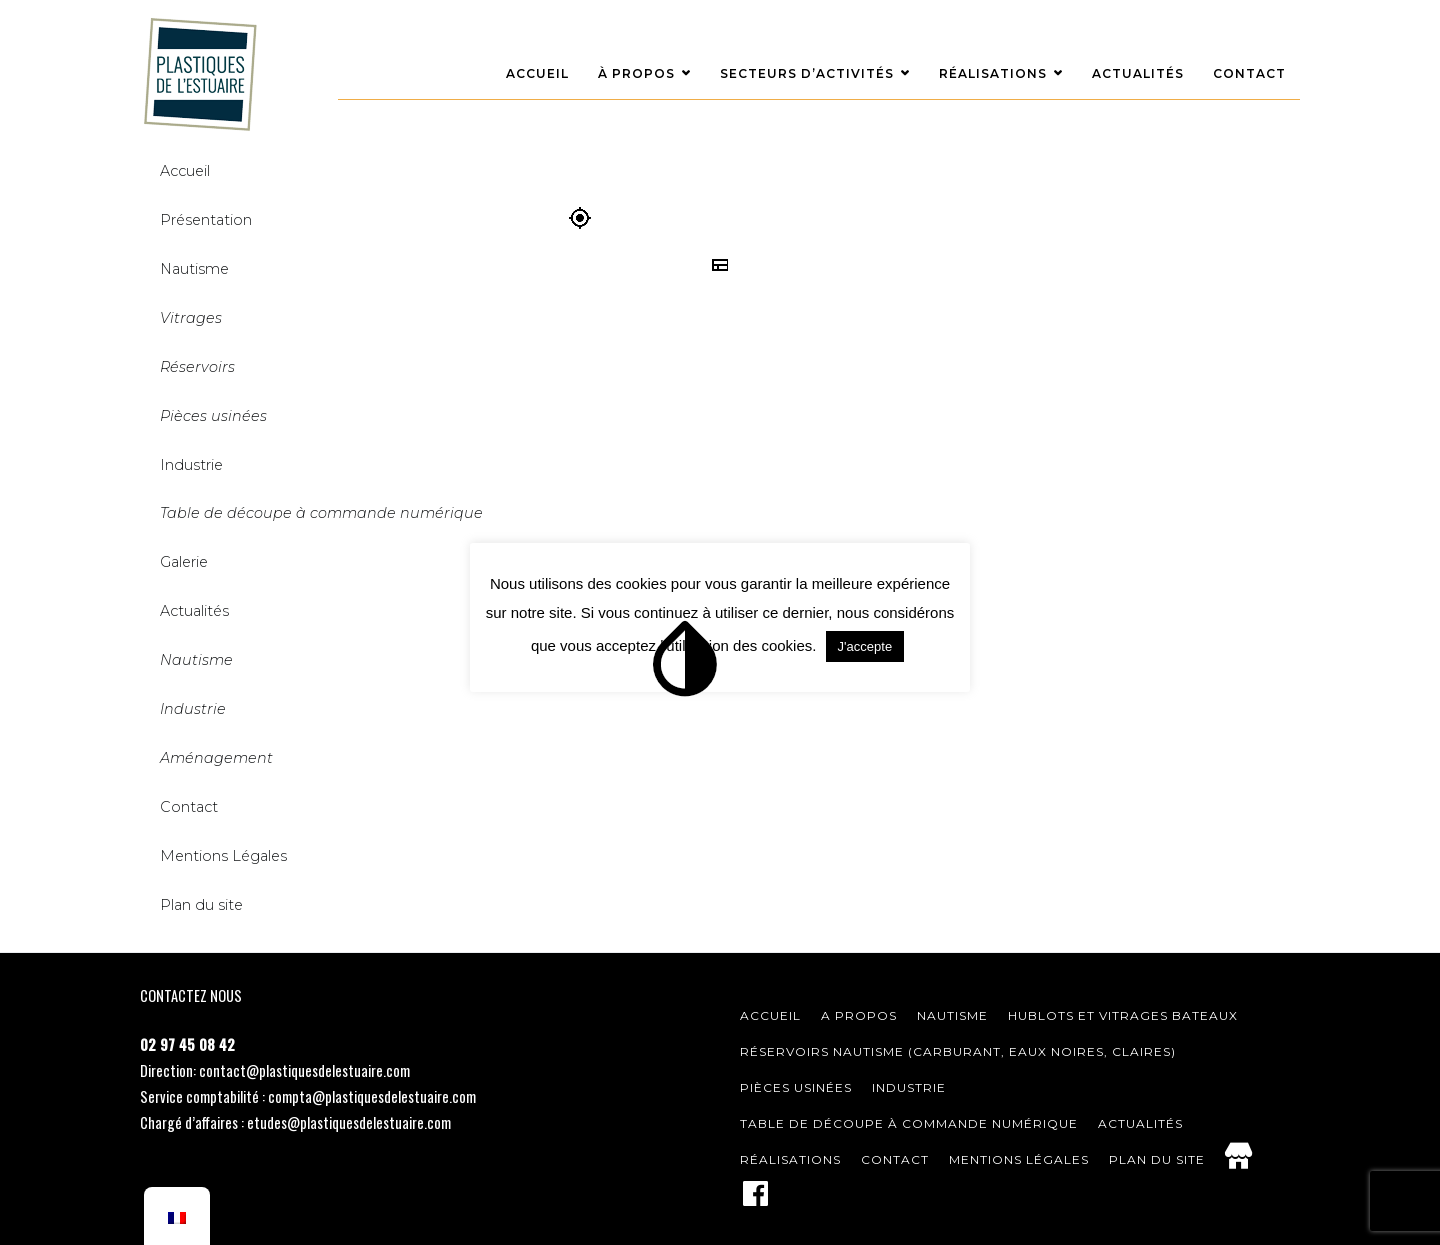 This screenshot has height=1245, width=1440. Describe the element at coordinates (720, 265) in the screenshot. I see `switch to compact view layout` at that location.